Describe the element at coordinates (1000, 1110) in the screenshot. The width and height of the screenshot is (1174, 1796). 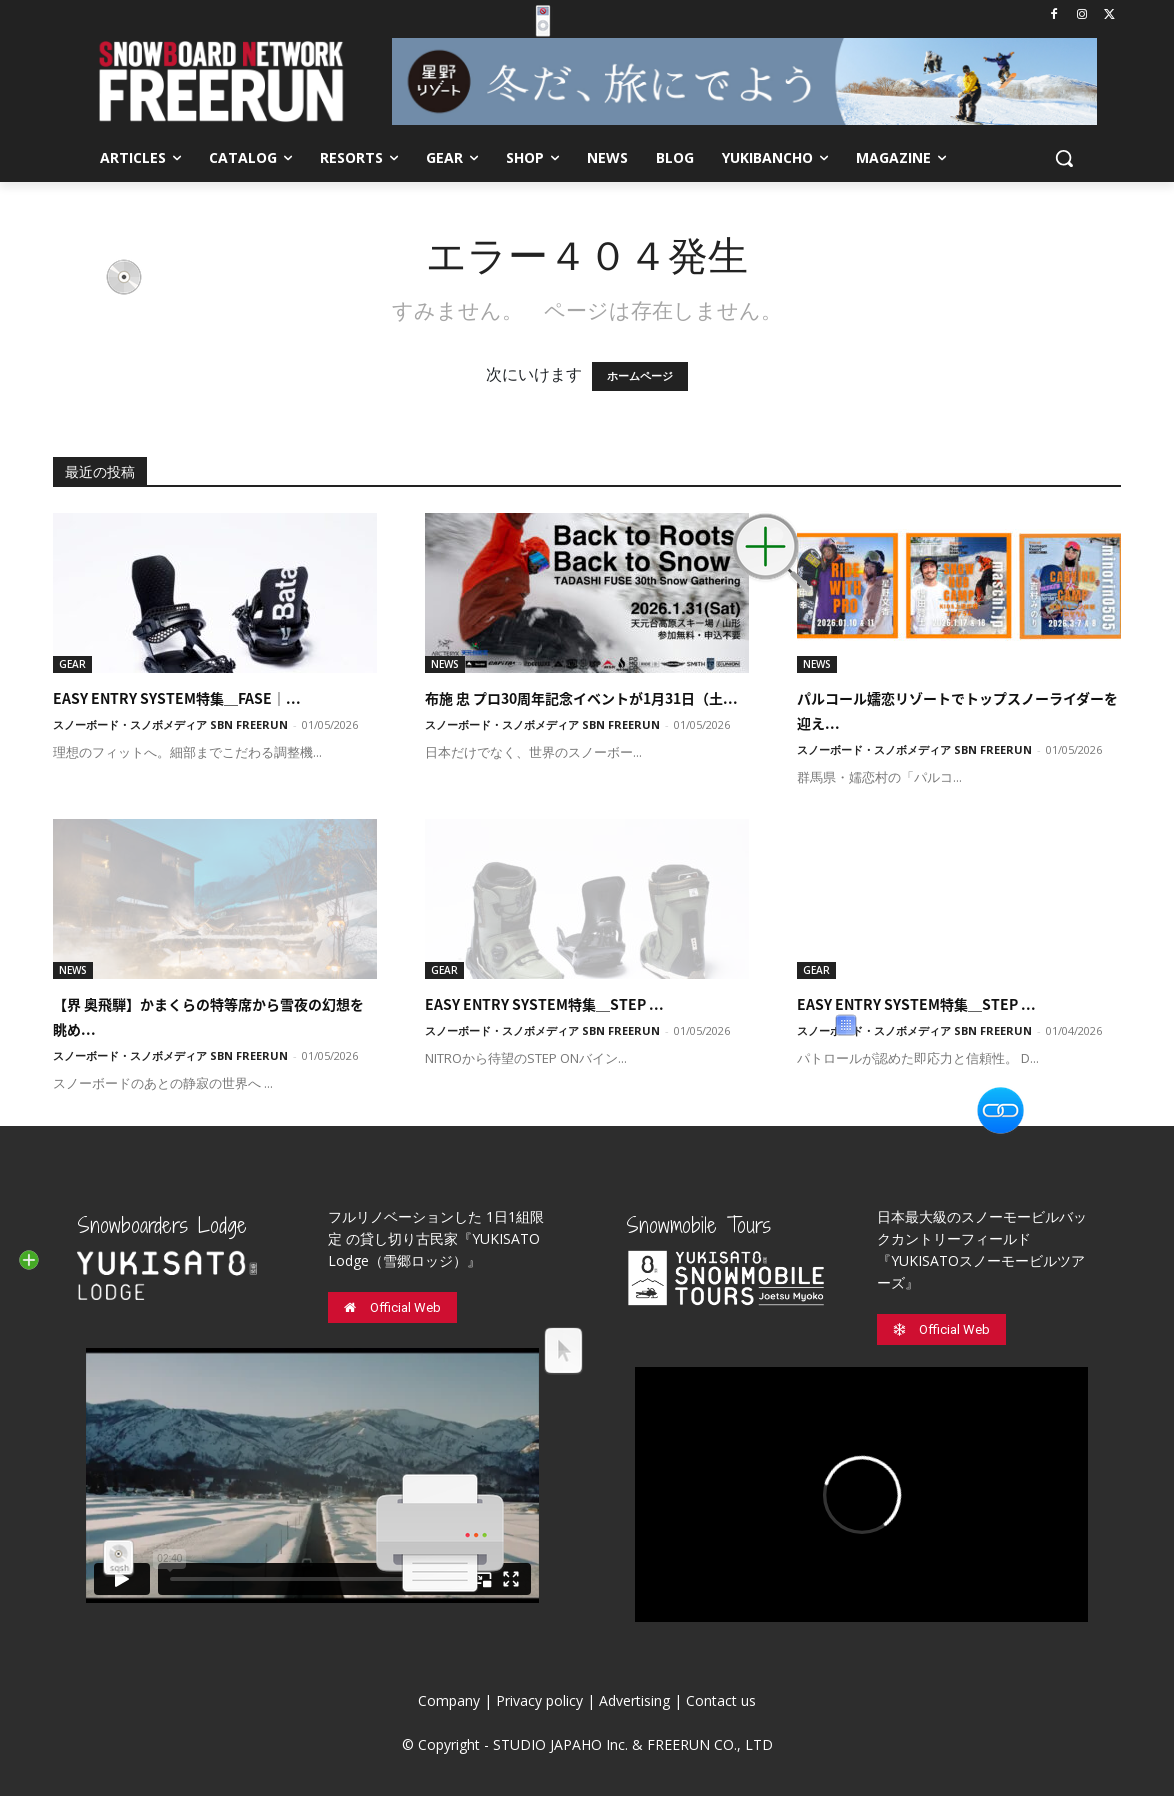
I see `manage paired bluetooth devices` at that location.